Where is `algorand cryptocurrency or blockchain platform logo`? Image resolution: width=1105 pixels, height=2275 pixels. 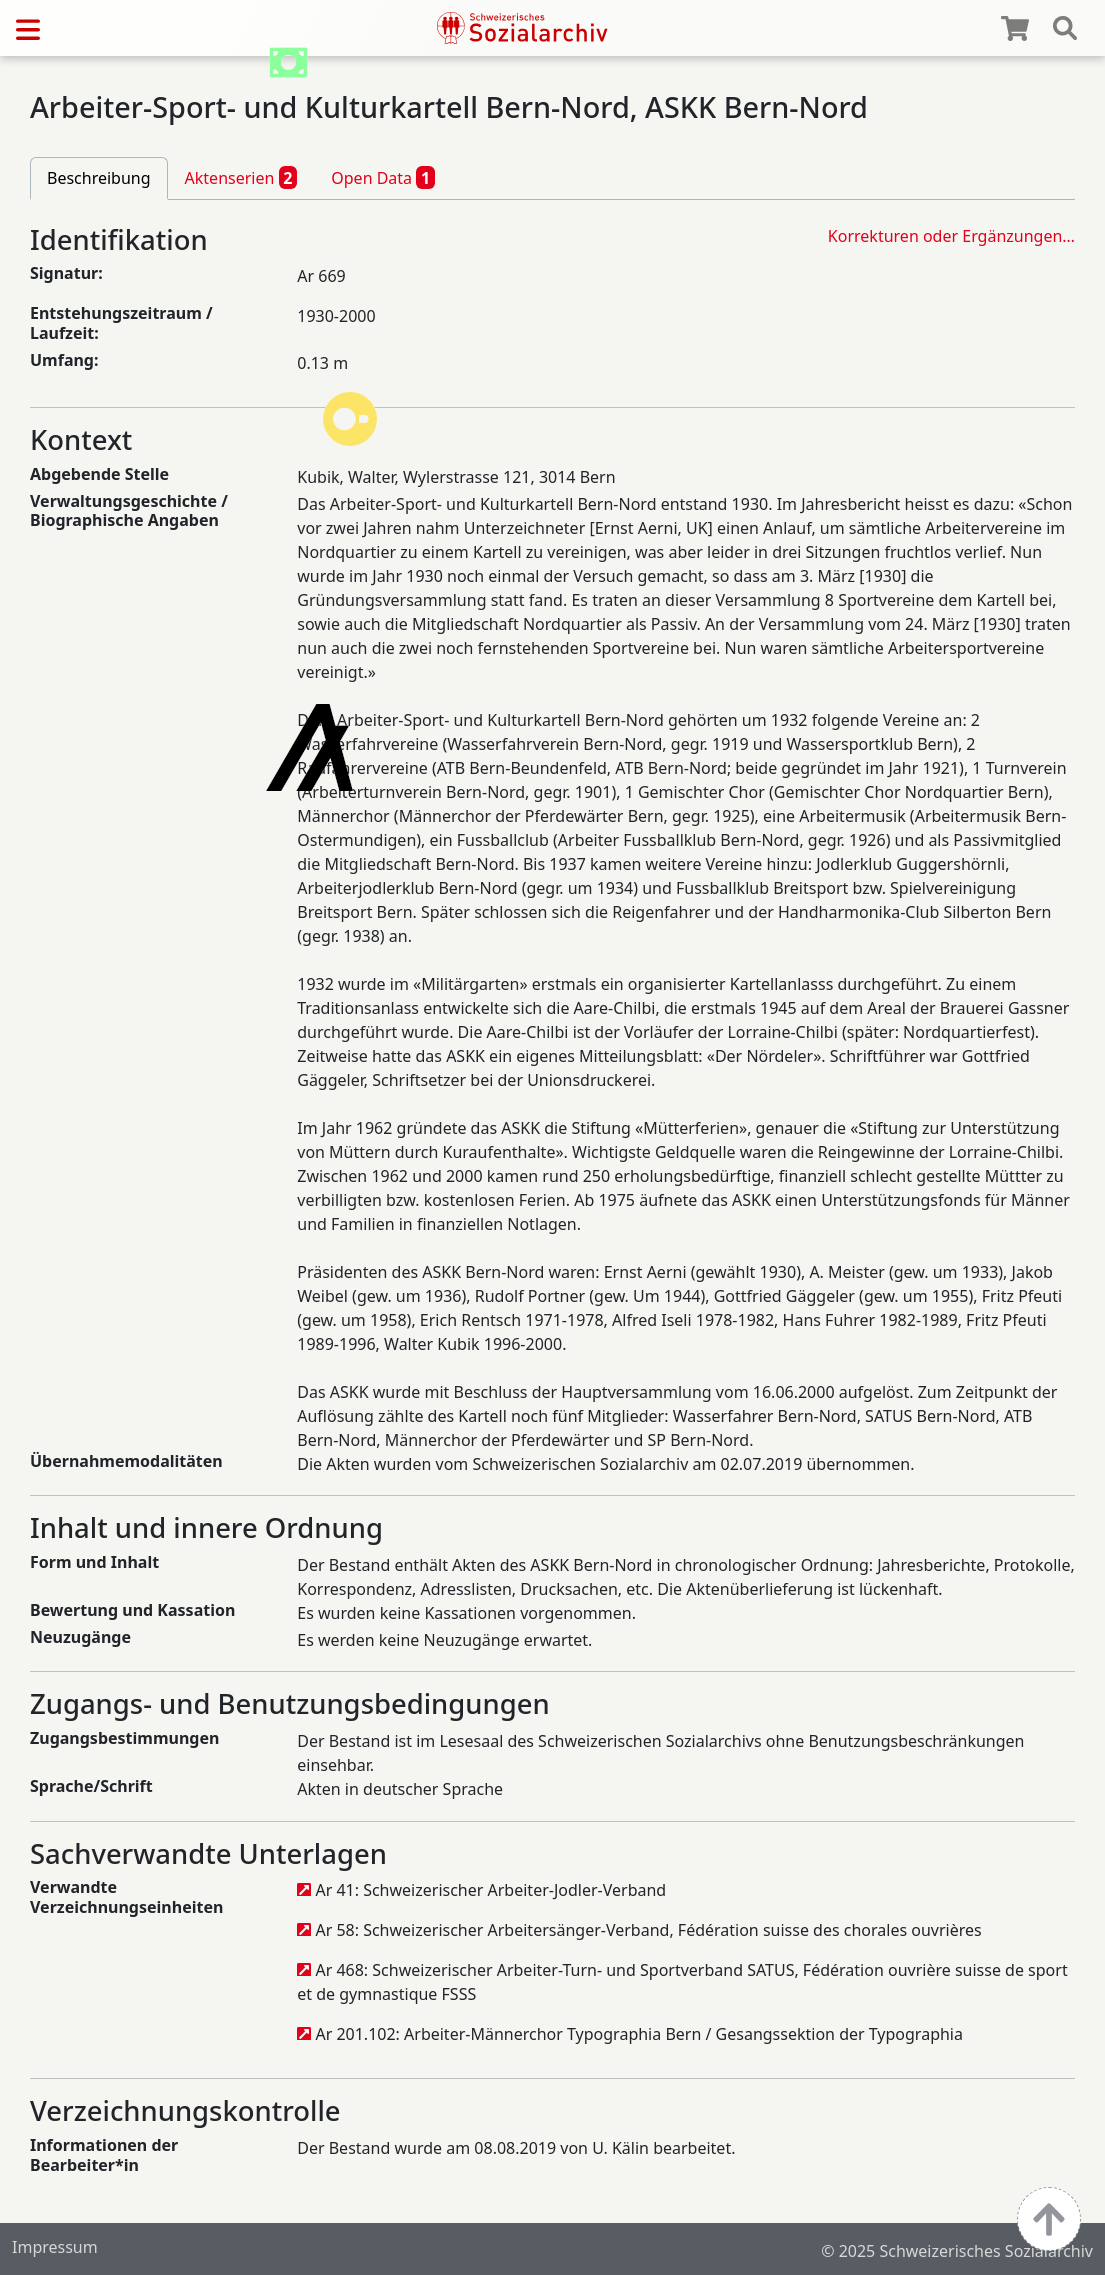
algorand cryptocurrency or blockchain platform logo is located at coordinates (309, 747).